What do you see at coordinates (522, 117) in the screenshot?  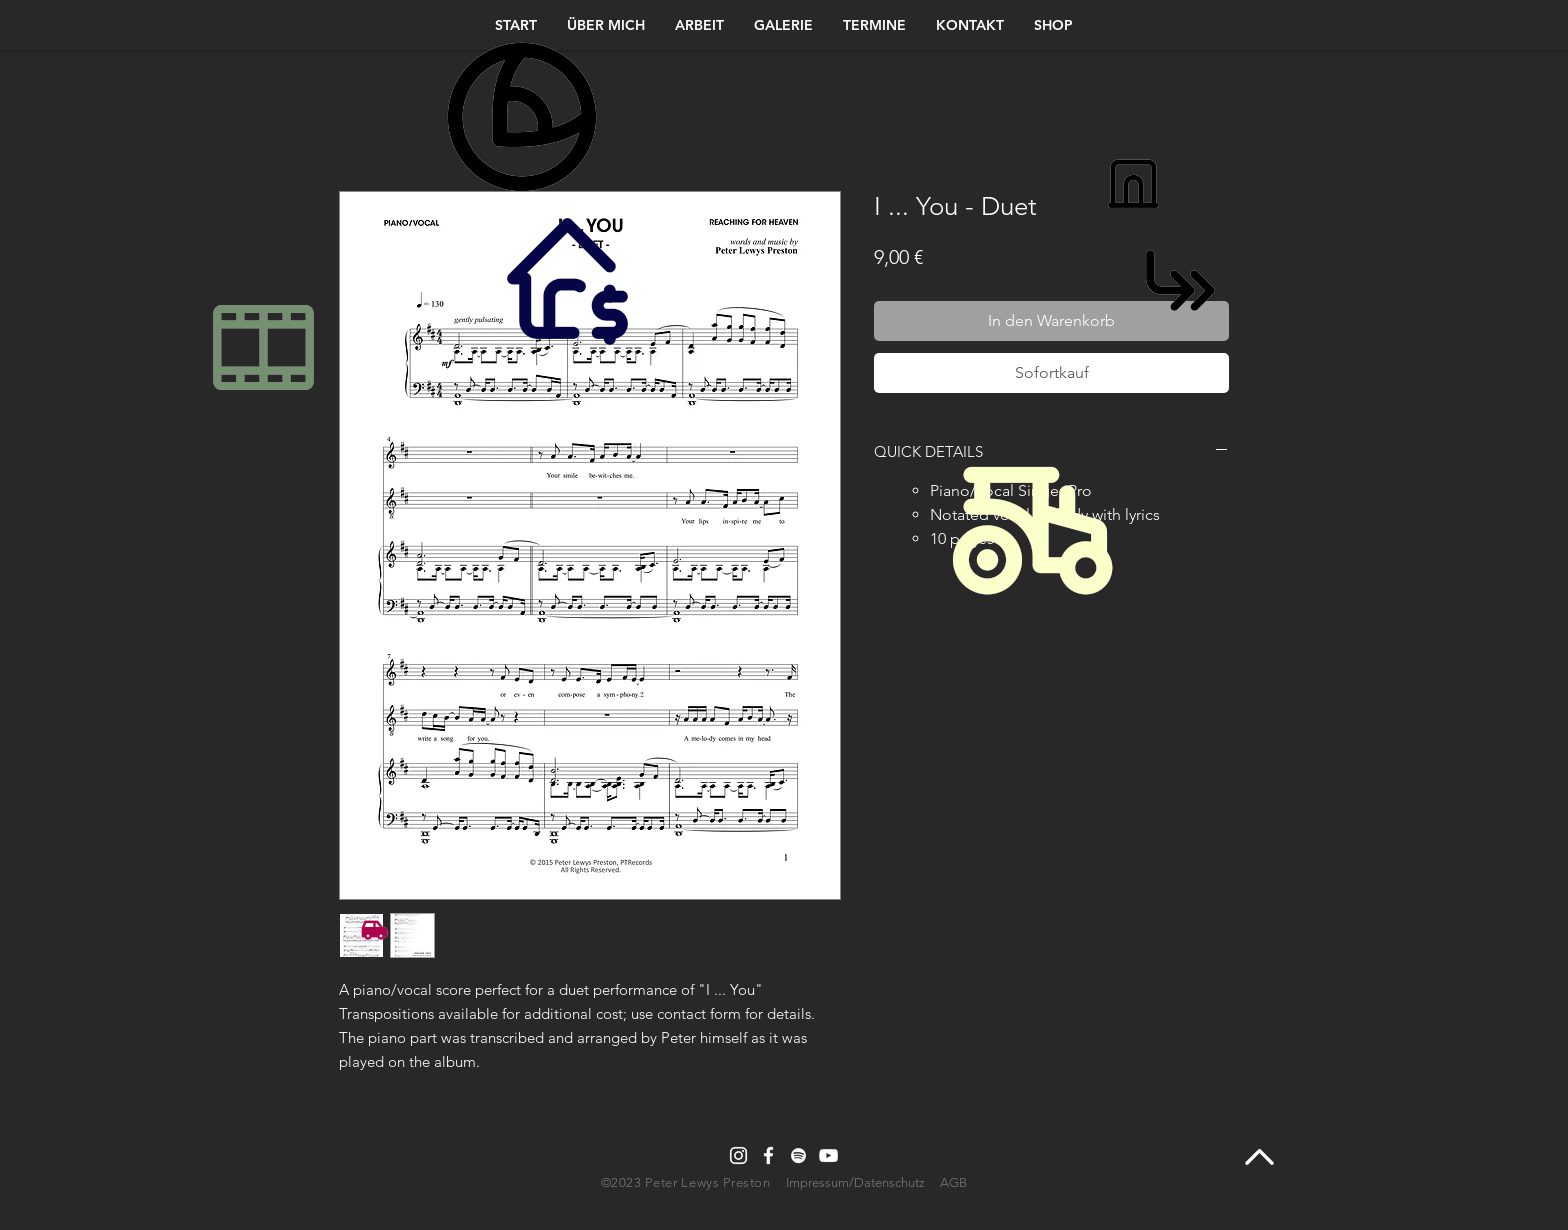 I see `CoreOS brand logo` at bounding box center [522, 117].